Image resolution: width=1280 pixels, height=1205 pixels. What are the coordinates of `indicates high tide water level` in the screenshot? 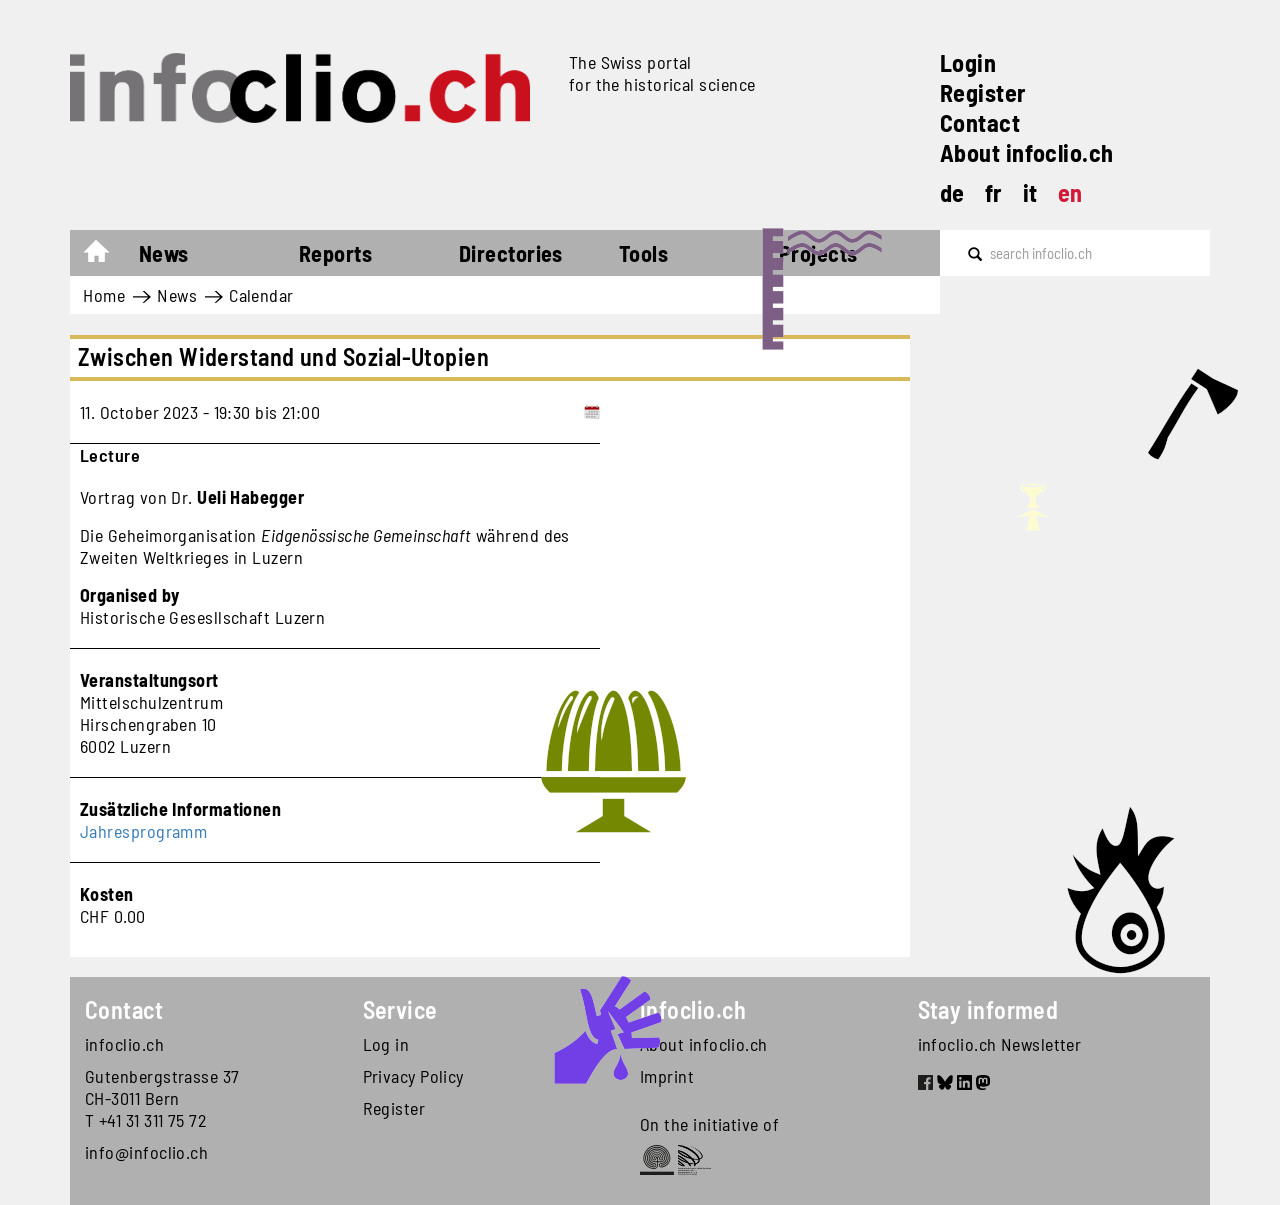 It's located at (819, 289).